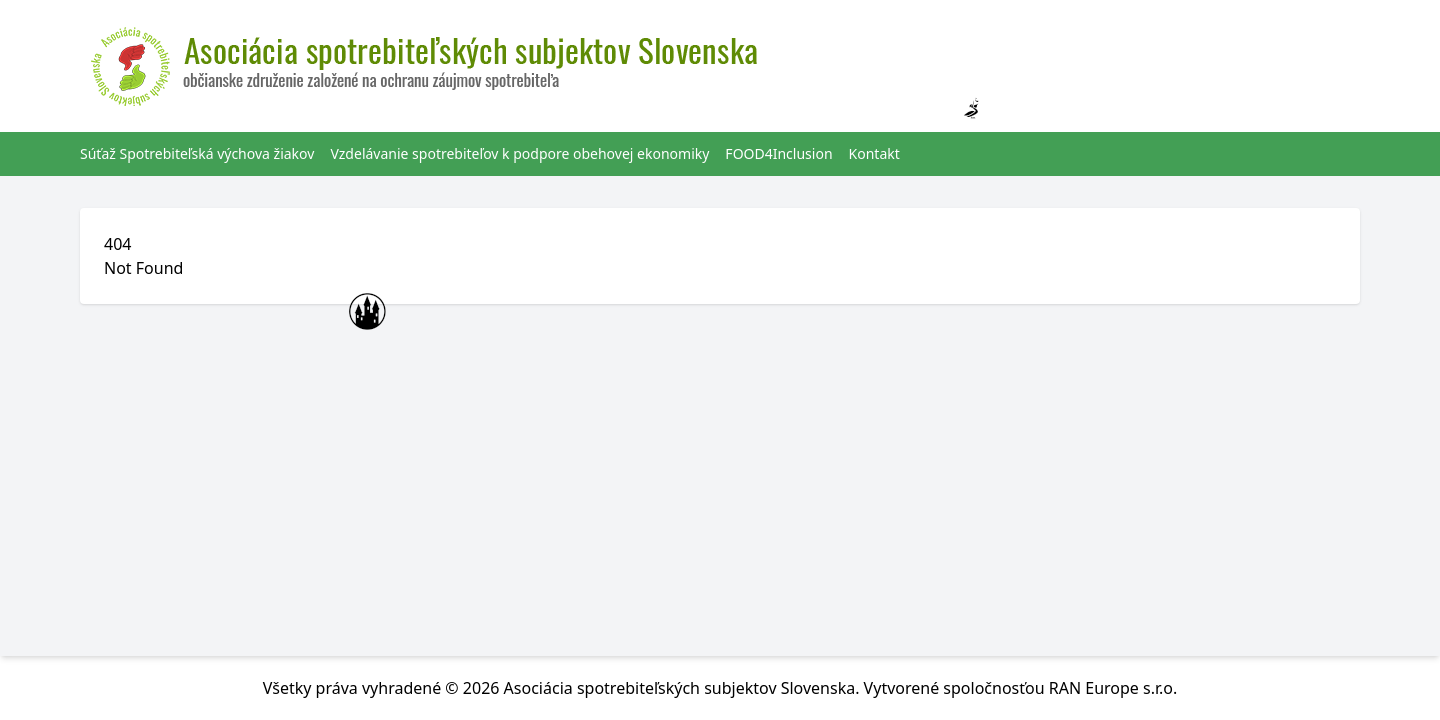 Image resolution: width=1440 pixels, height=720 pixels. Describe the element at coordinates (367, 311) in the screenshot. I see `access castle or fortress location in game` at that location.